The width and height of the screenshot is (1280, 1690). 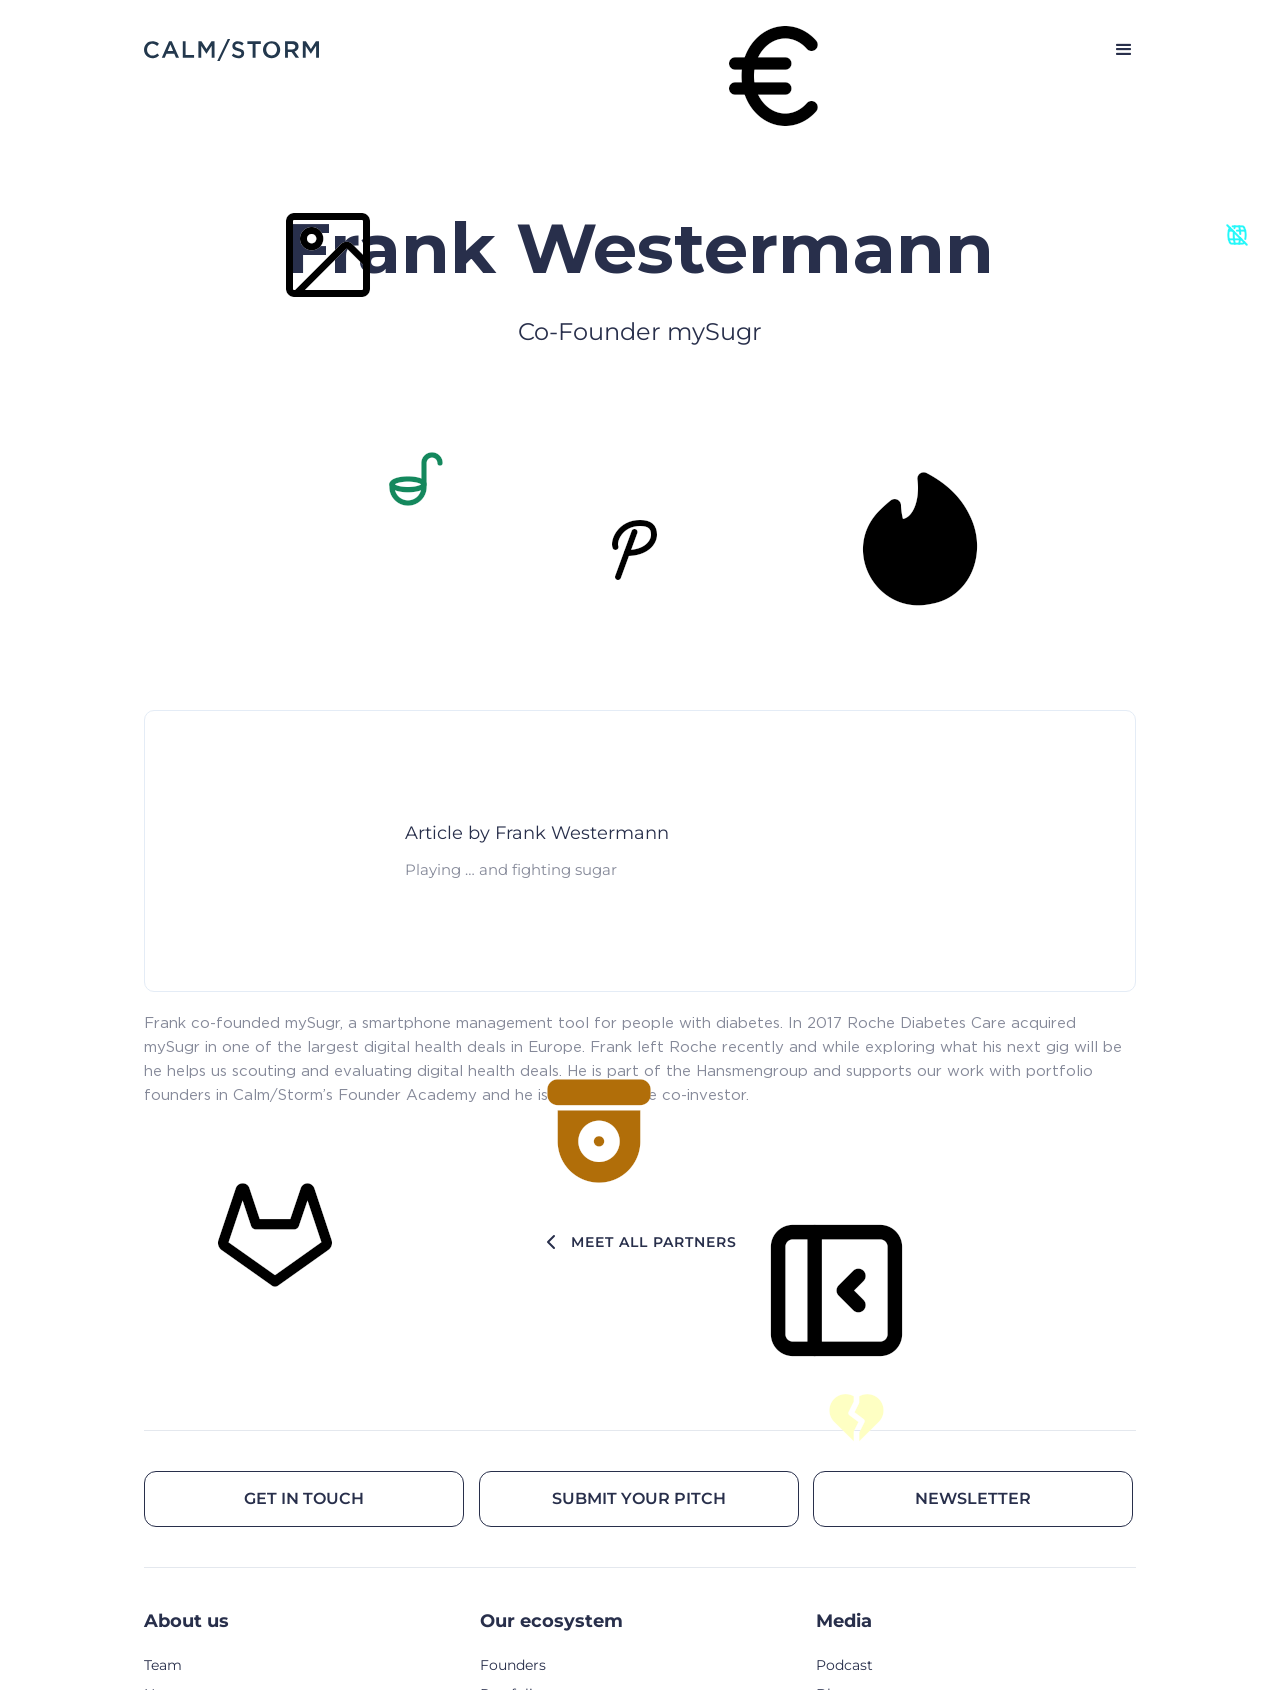 I want to click on indicates a broken or failed favorite, so click(x=856, y=1418).